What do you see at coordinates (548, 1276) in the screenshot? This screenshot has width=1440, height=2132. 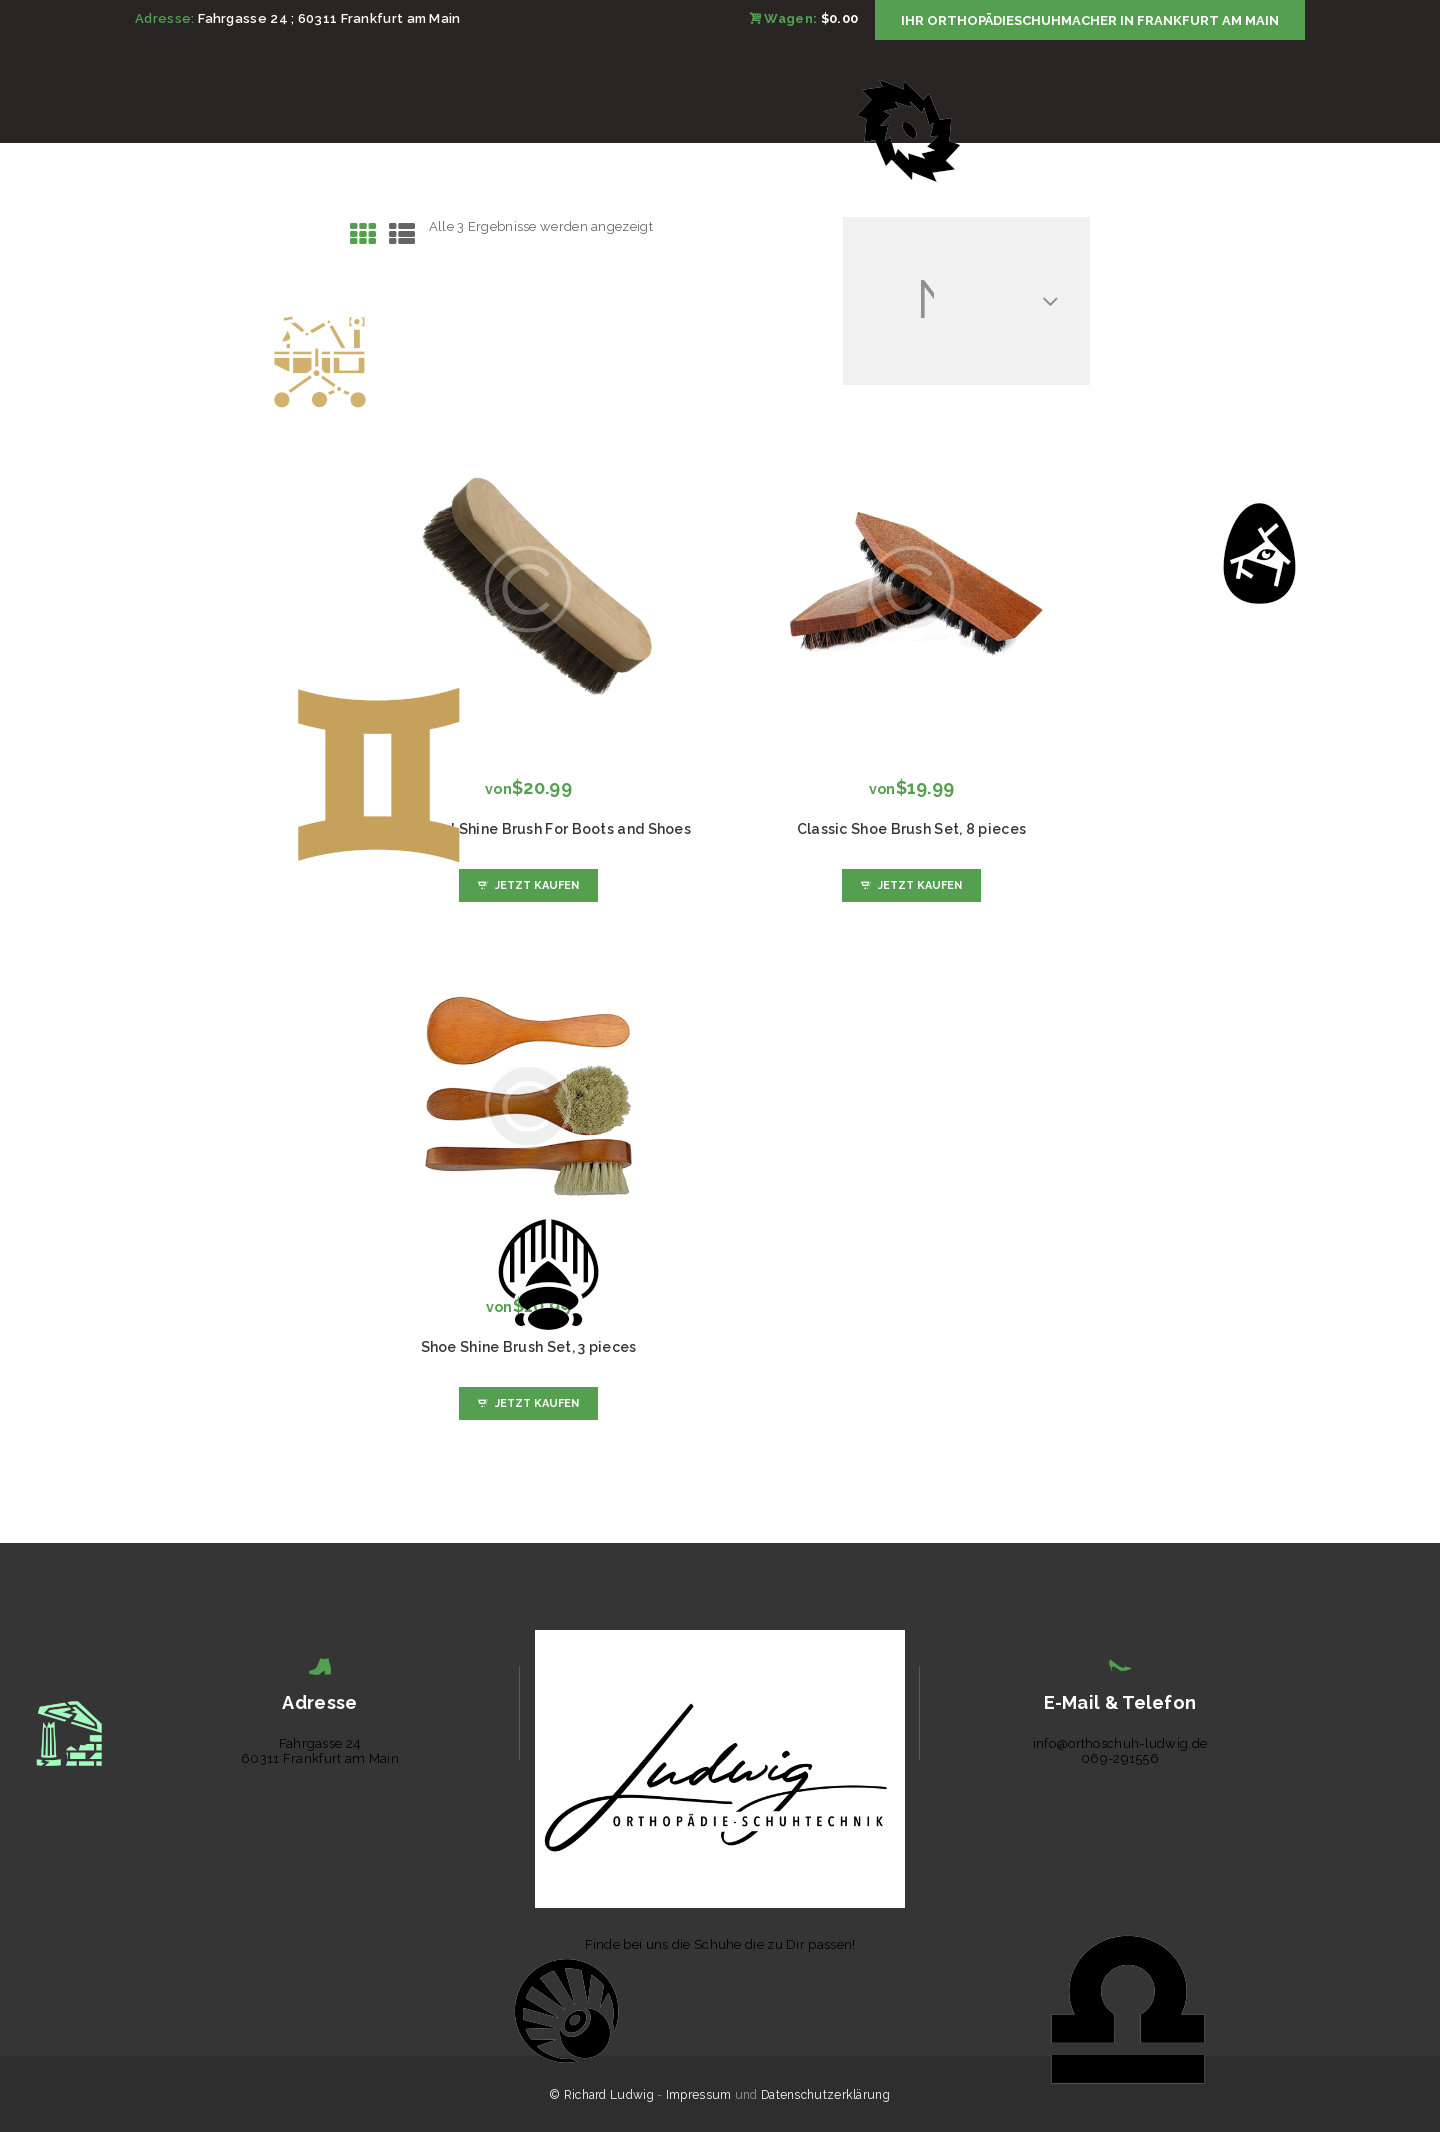 I see `represents a beetle or insect creature in a game interface` at bounding box center [548, 1276].